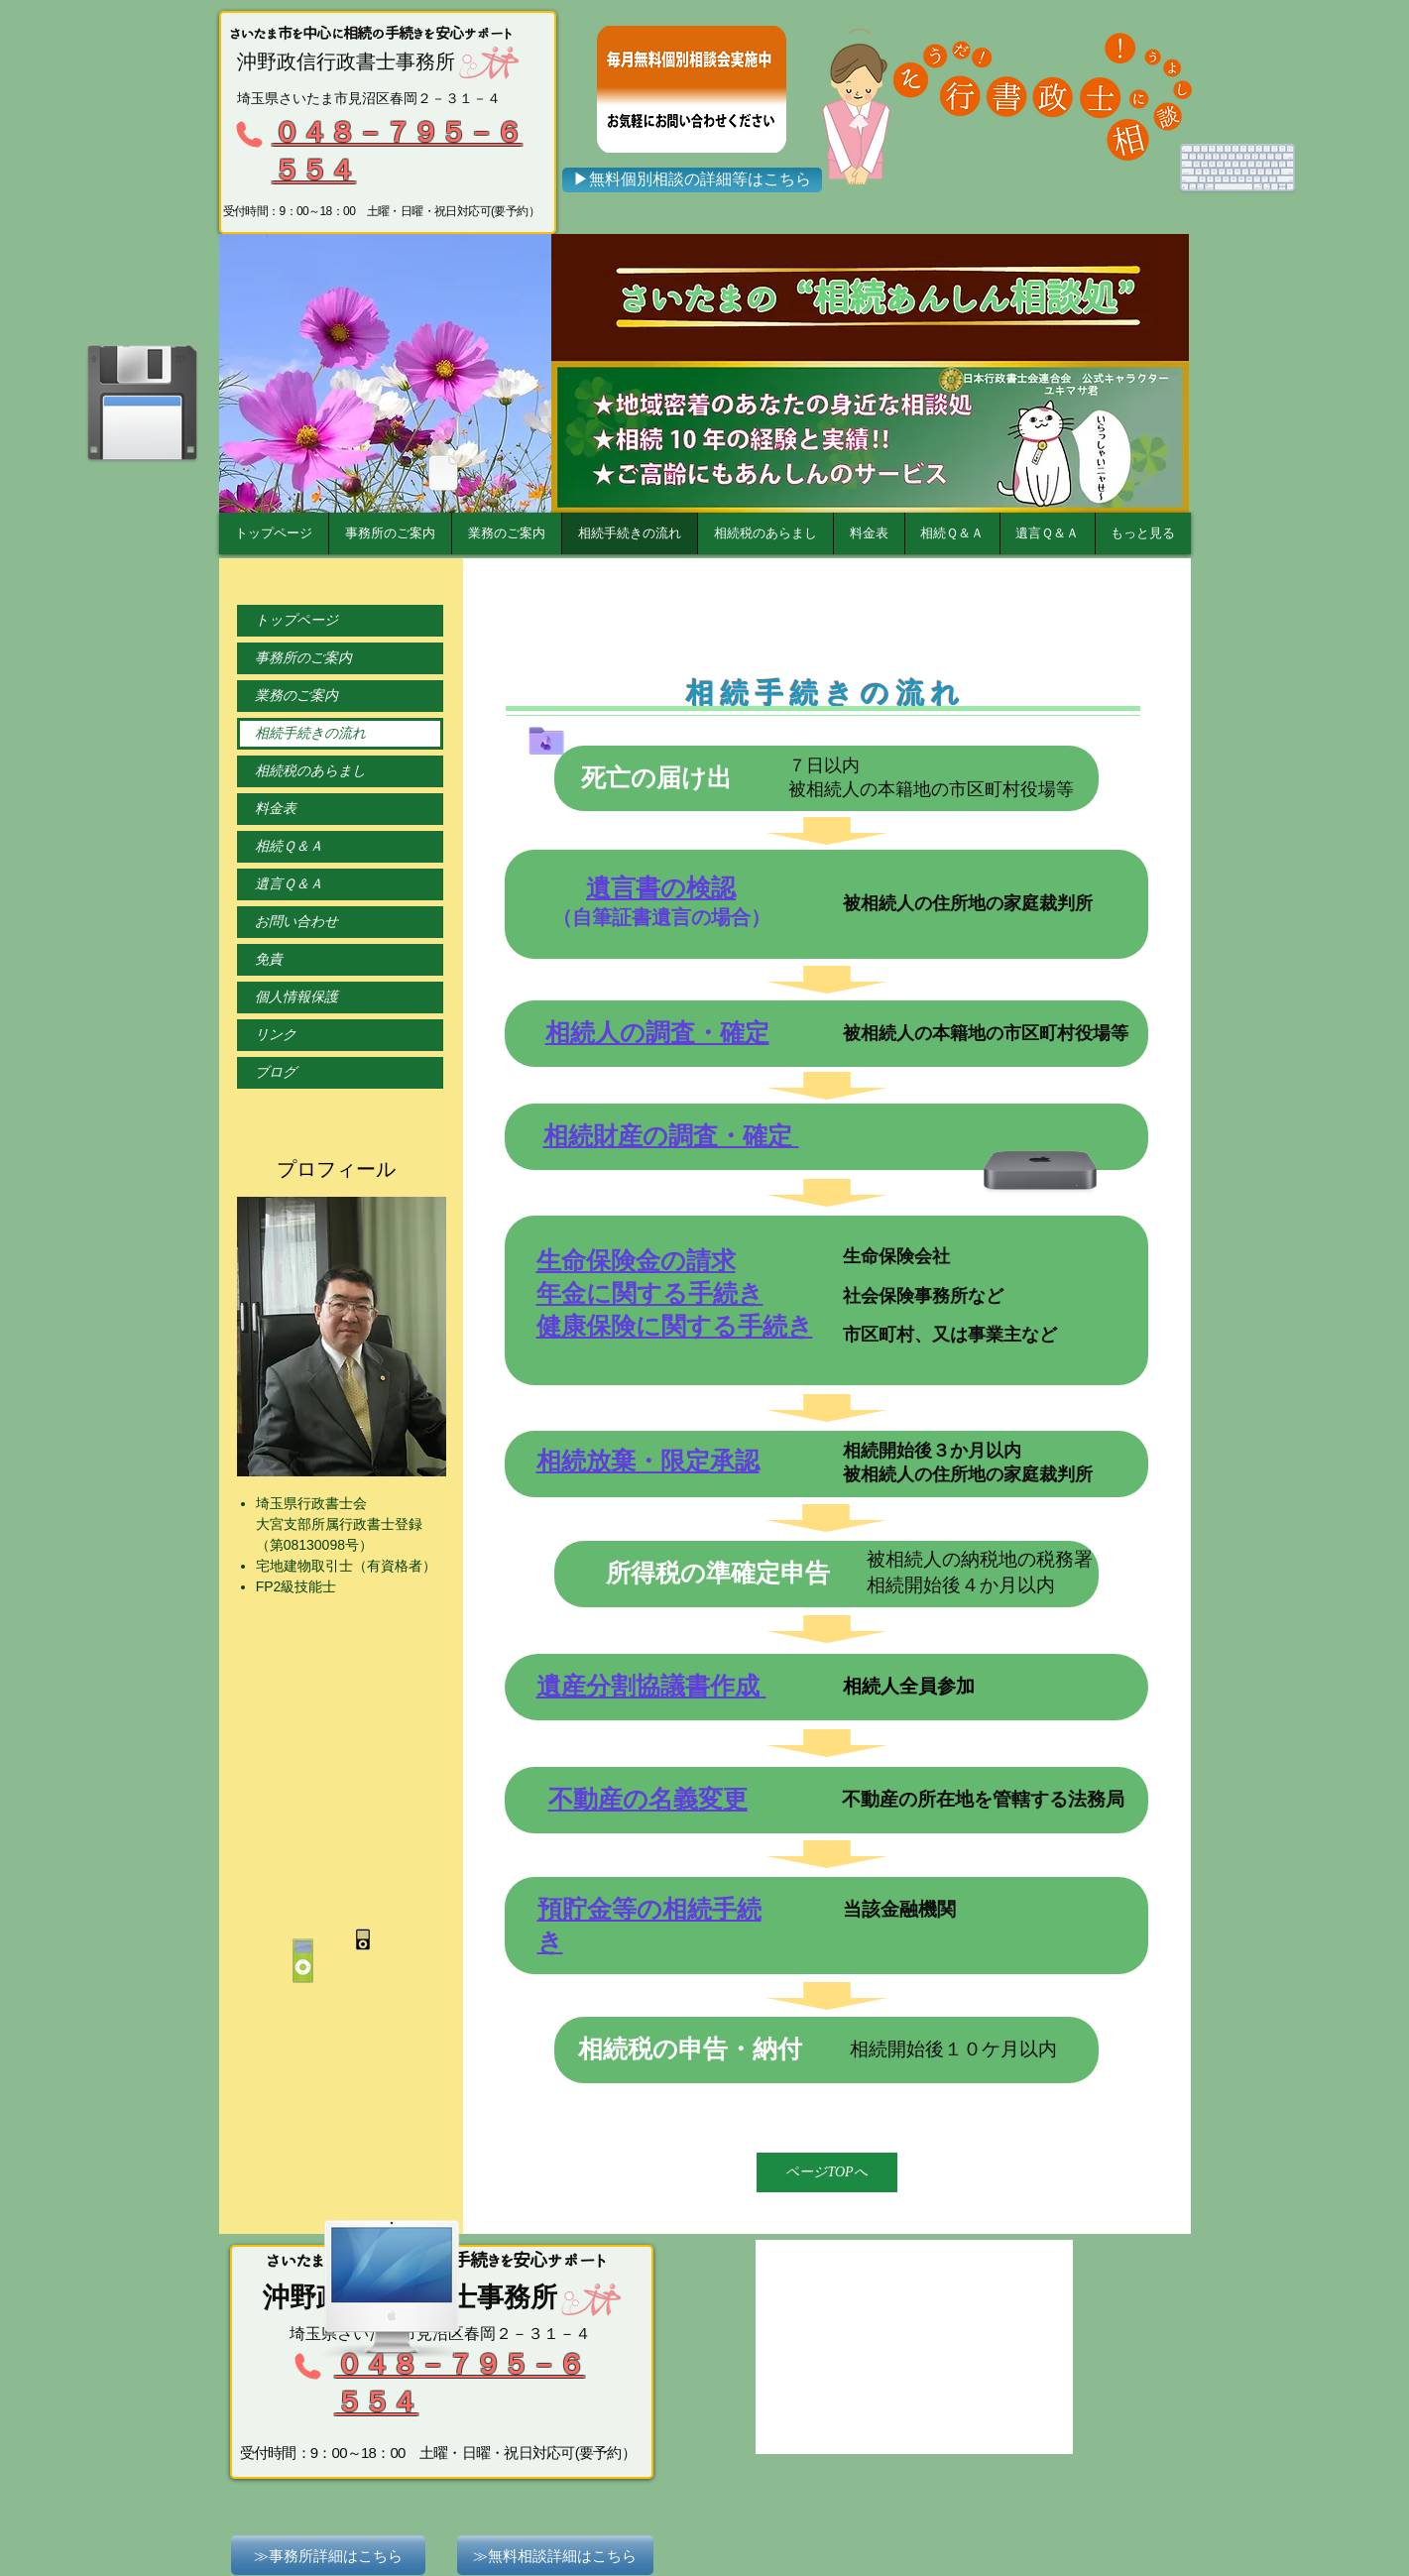 This screenshot has width=1409, height=2576. What do you see at coordinates (1237, 168) in the screenshot?
I see `connect a bluetooth keyboard` at bounding box center [1237, 168].